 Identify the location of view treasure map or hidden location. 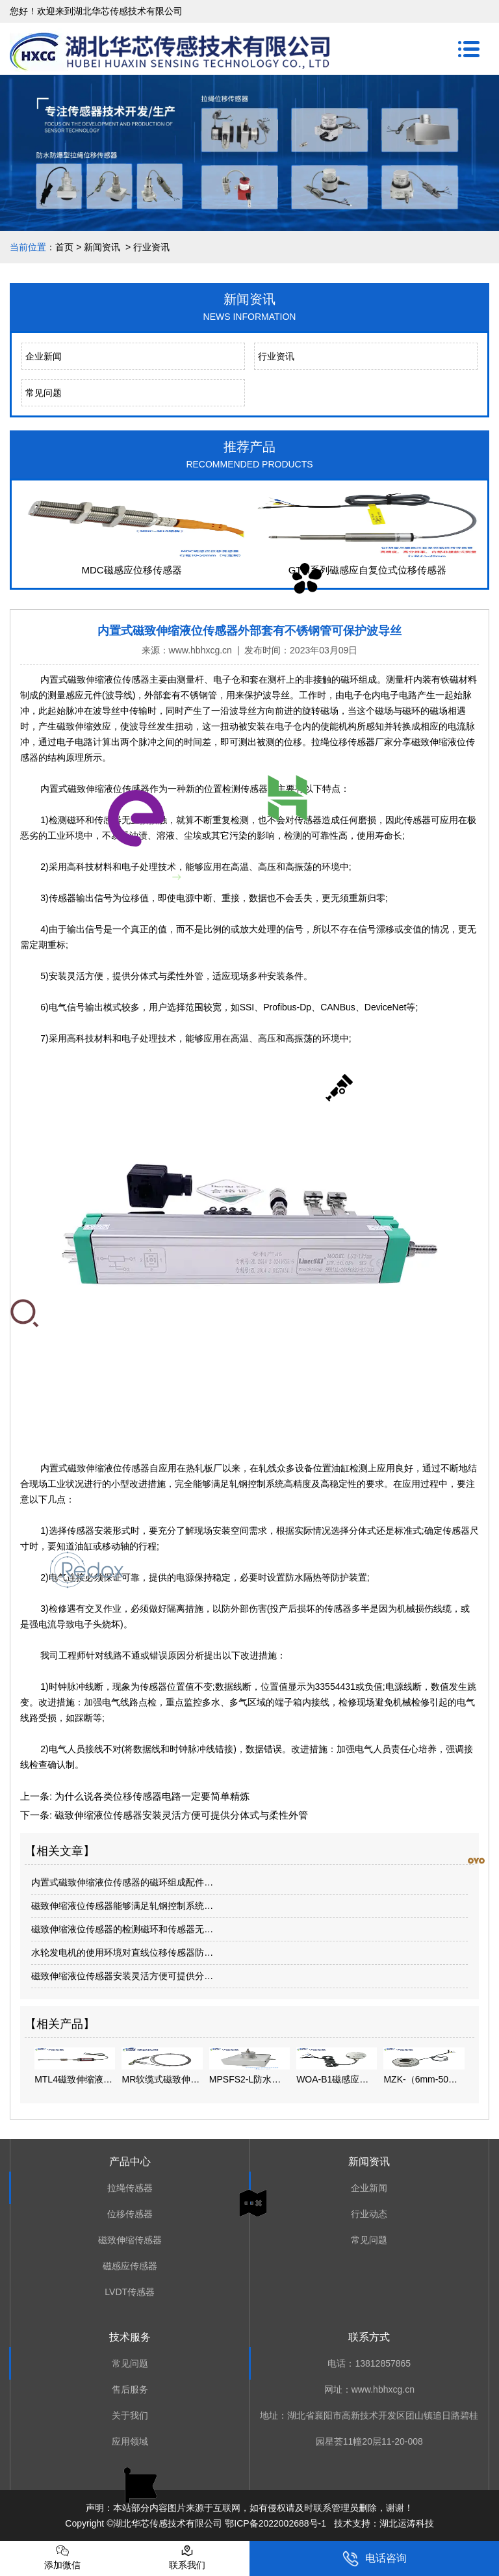
(253, 2203).